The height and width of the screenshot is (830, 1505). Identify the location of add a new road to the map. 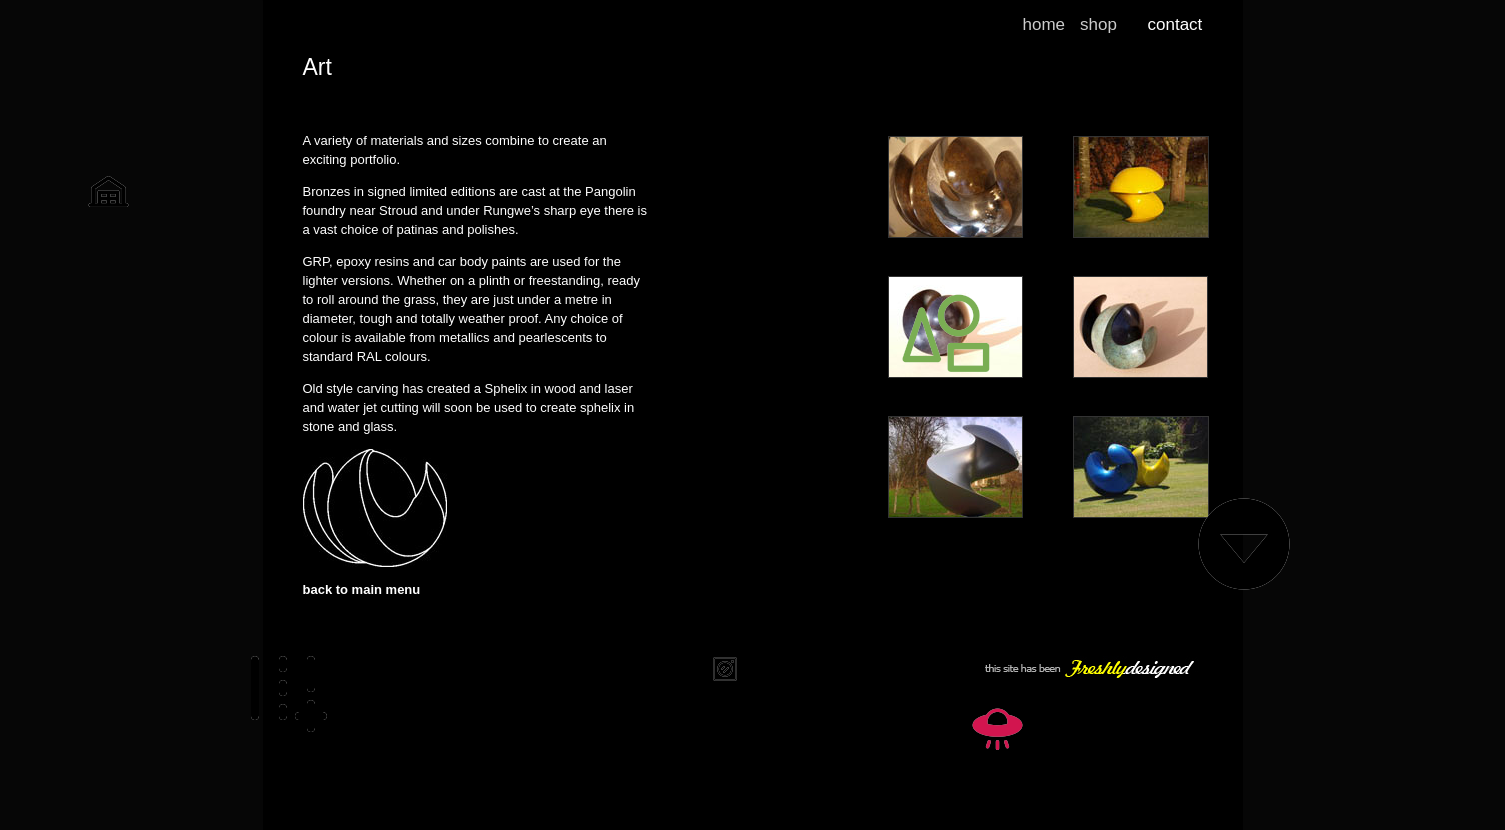
(283, 688).